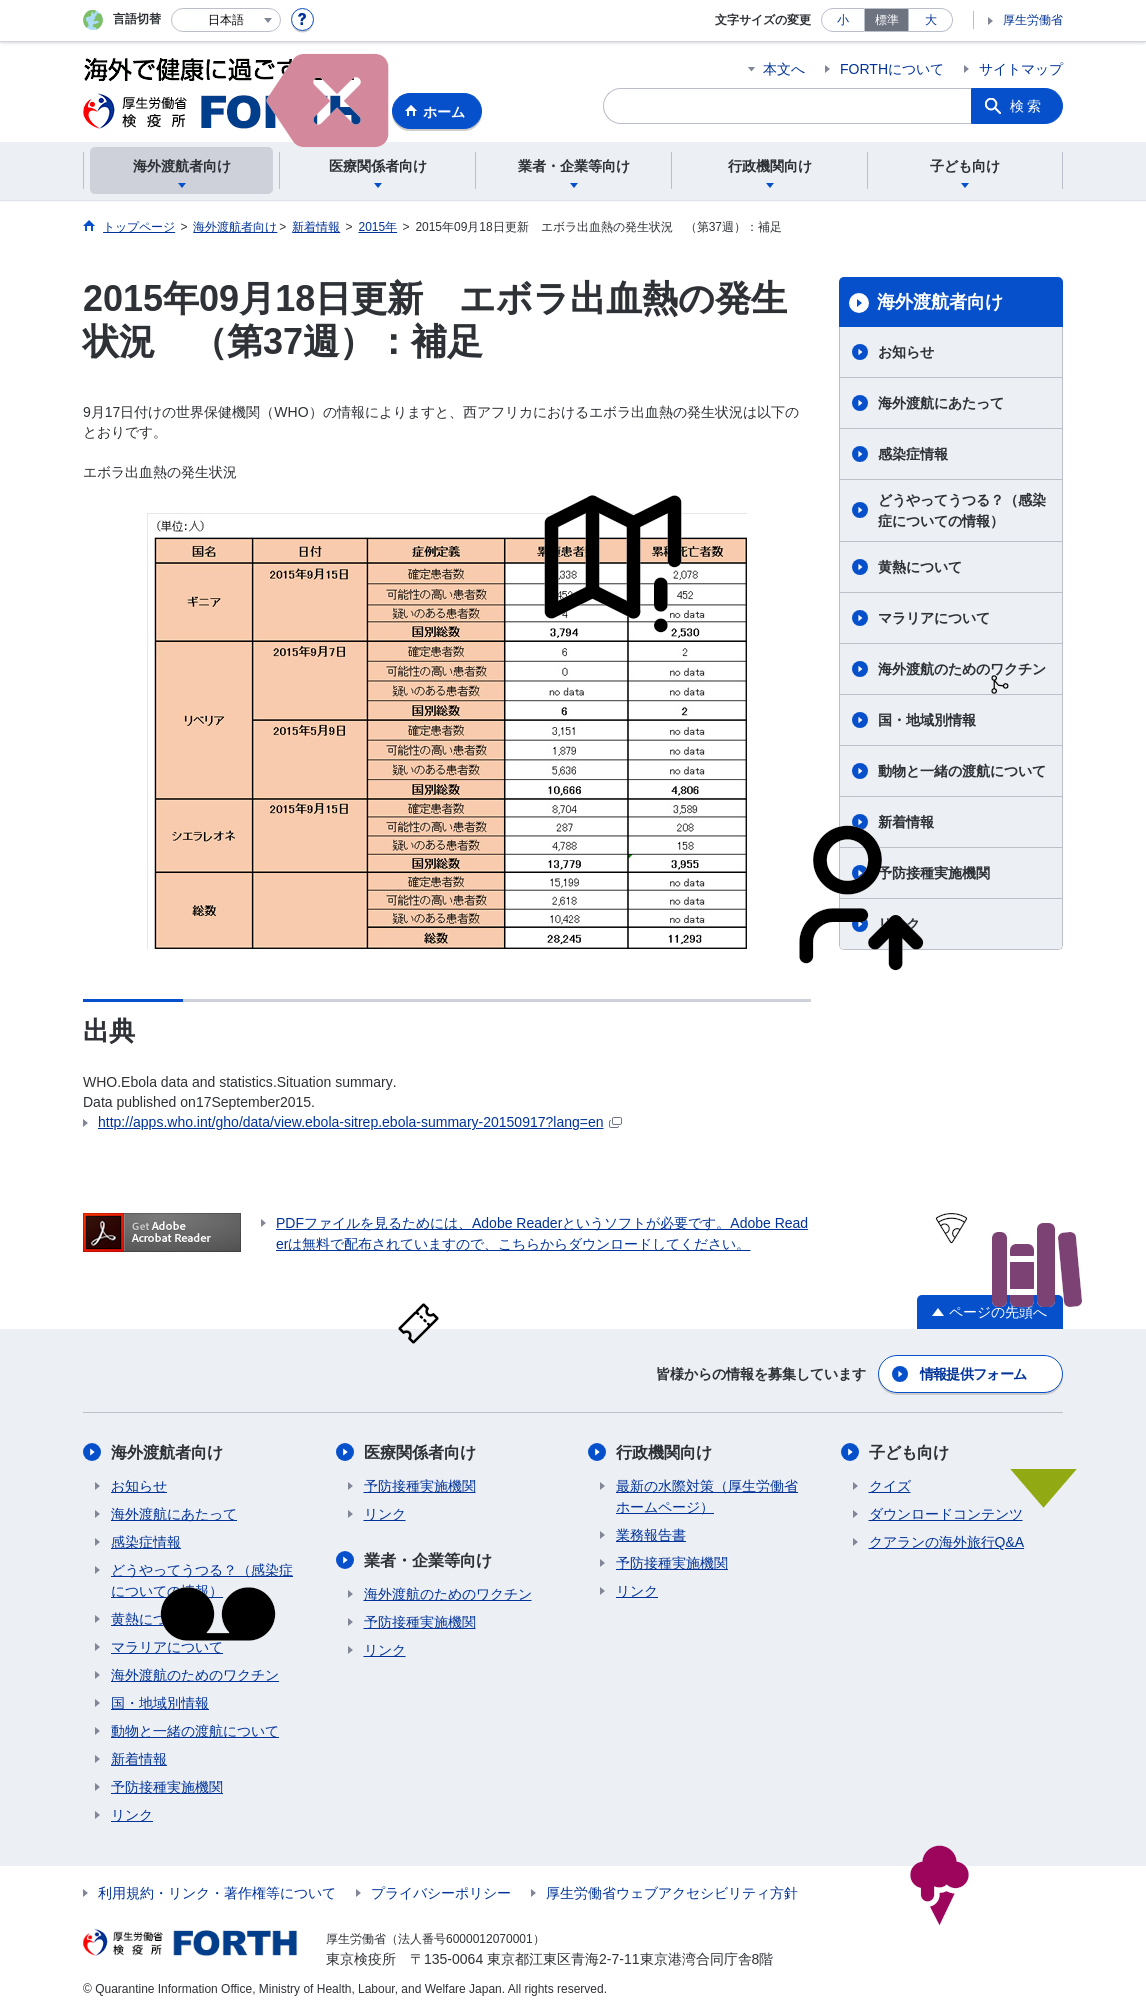  I want to click on access your saved content library, so click(1037, 1265).